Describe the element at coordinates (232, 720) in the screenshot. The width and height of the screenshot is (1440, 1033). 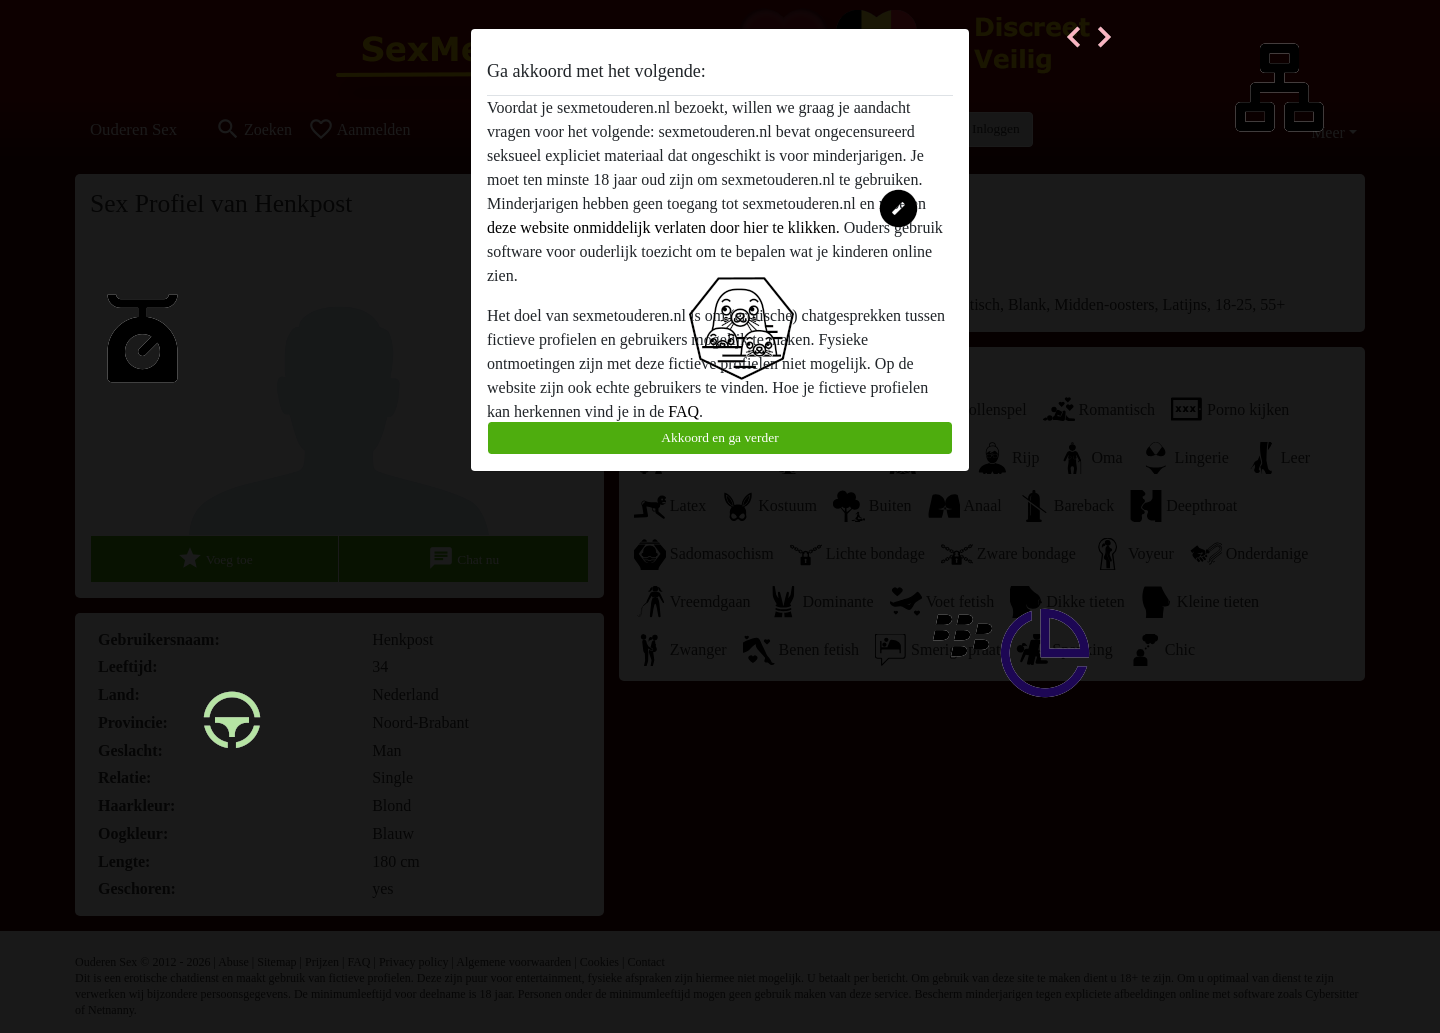
I see `access driving or navigation mode` at that location.